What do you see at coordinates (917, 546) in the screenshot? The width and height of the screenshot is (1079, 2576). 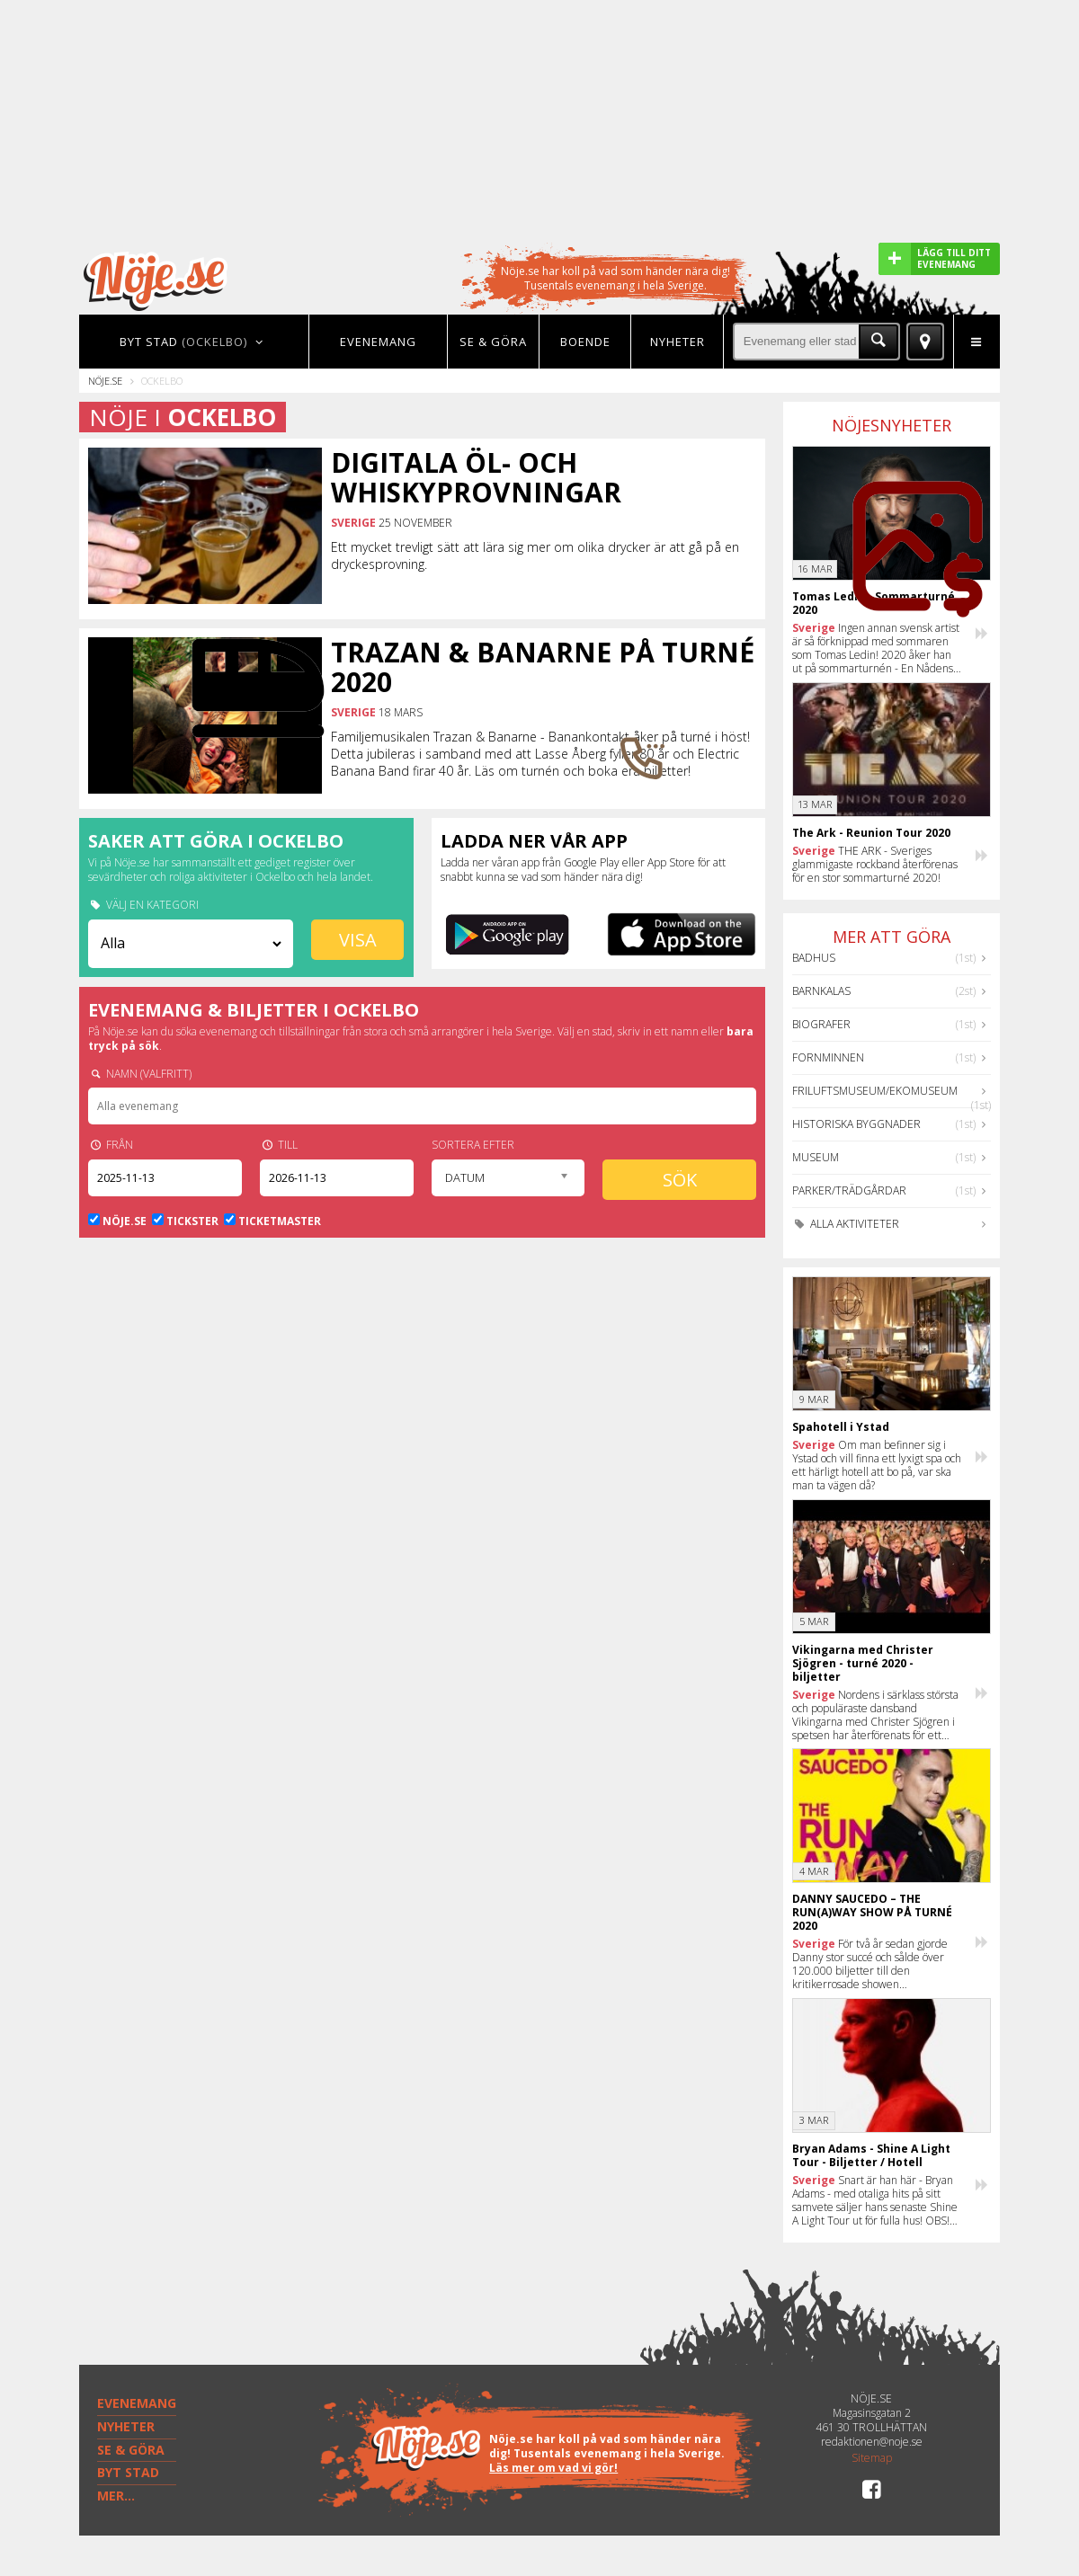 I see `view paid or premium photos` at bounding box center [917, 546].